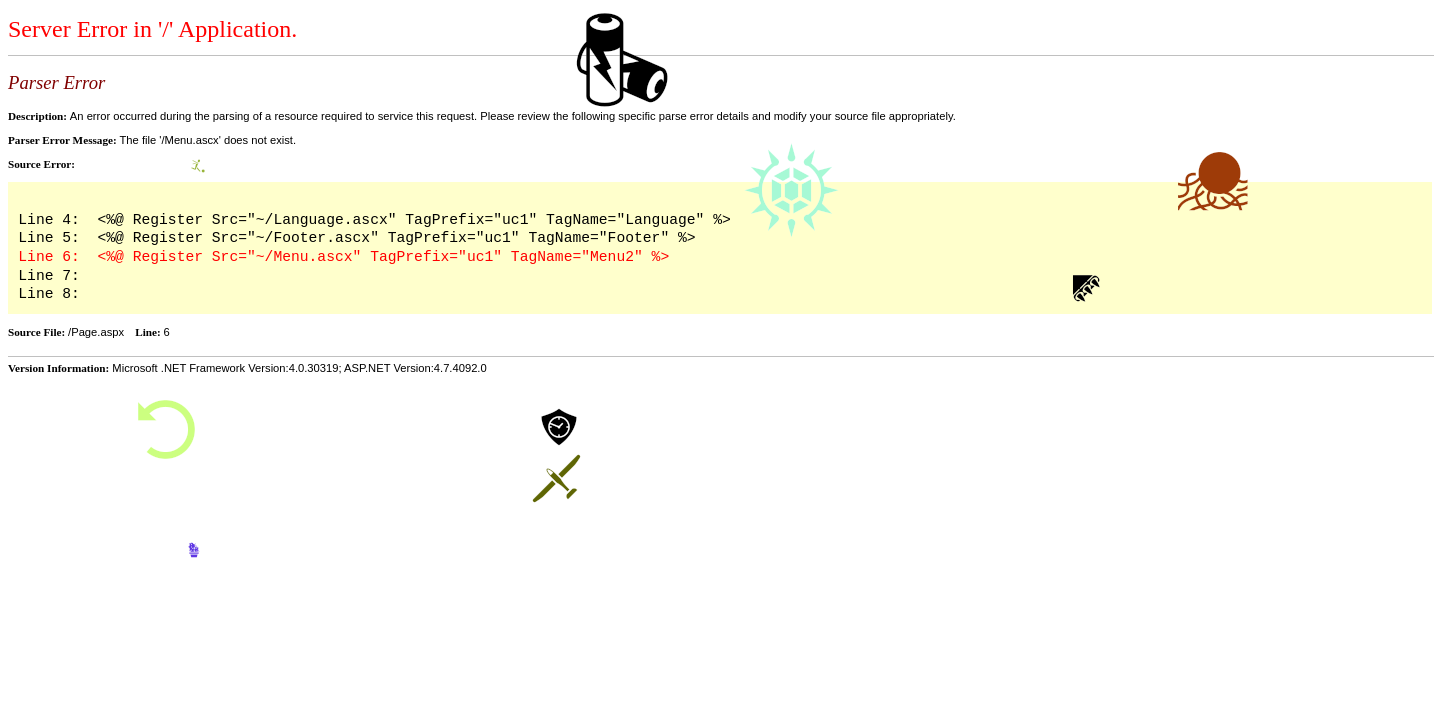  What do you see at coordinates (556, 478) in the screenshot?
I see `access glider or sailplane activities` at bounding box center [556, 478].